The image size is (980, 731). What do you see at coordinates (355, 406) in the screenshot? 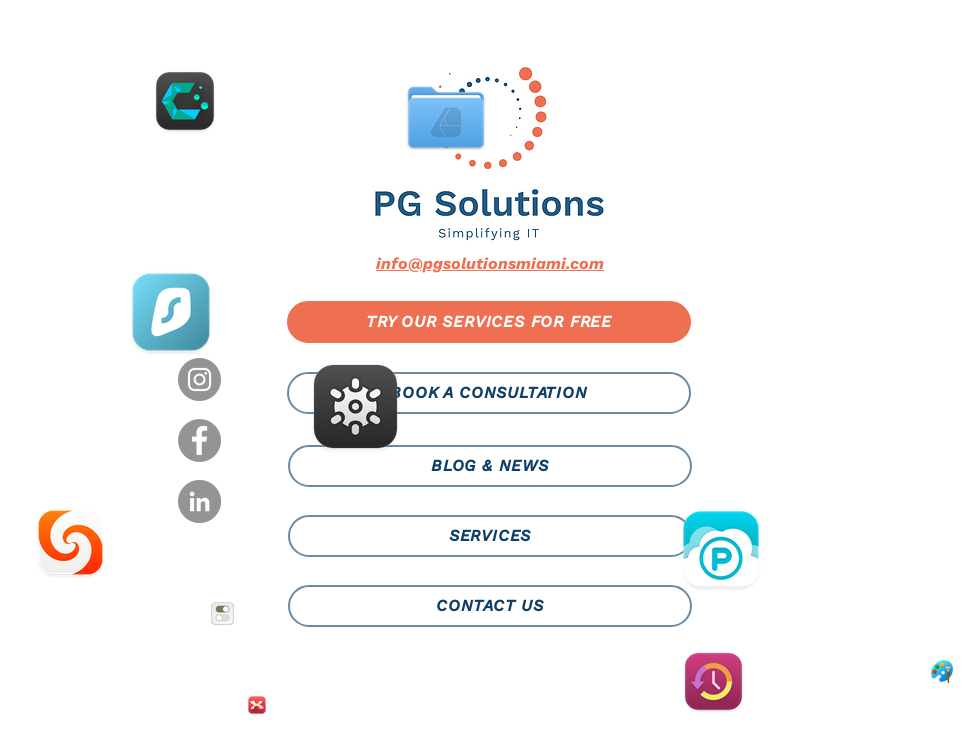
I see `open gnome mines game` at bounding box center [355, 406].